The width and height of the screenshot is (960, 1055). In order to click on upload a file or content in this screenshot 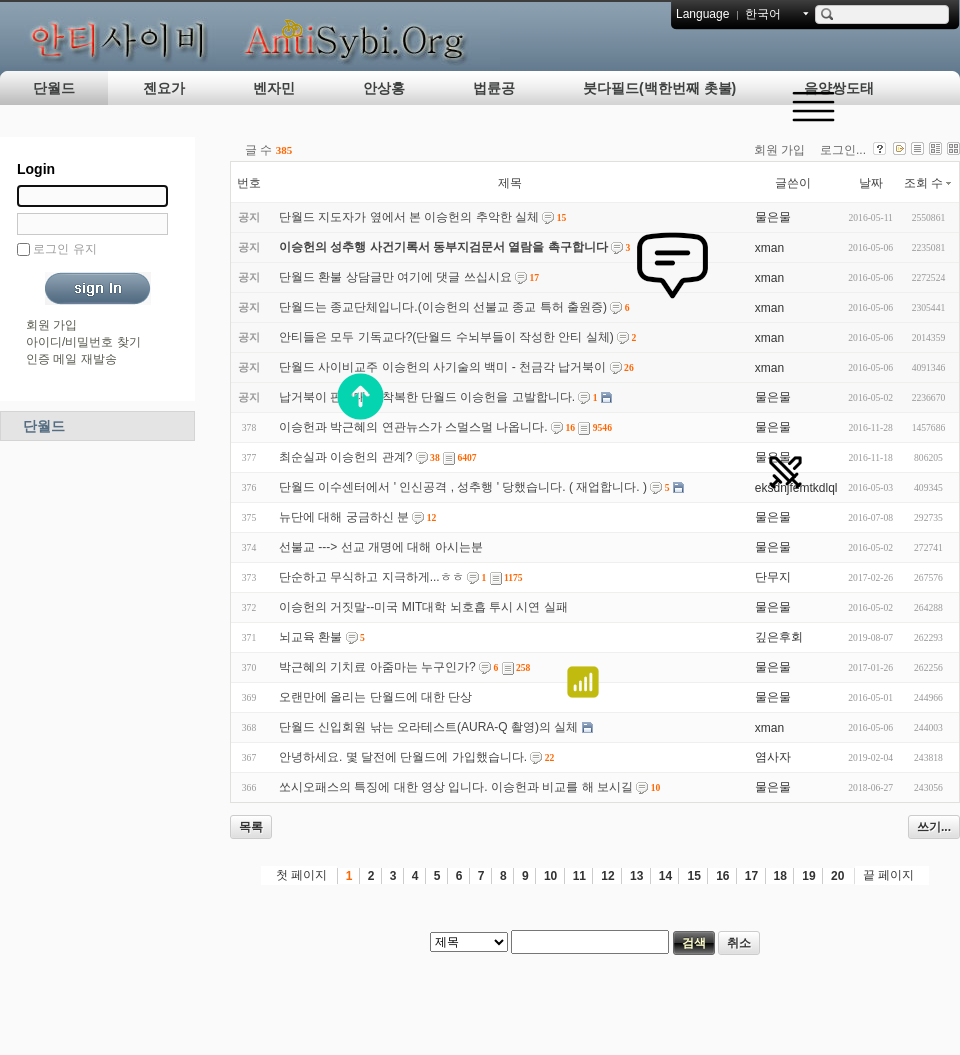, I will do `click(360, 396)`.